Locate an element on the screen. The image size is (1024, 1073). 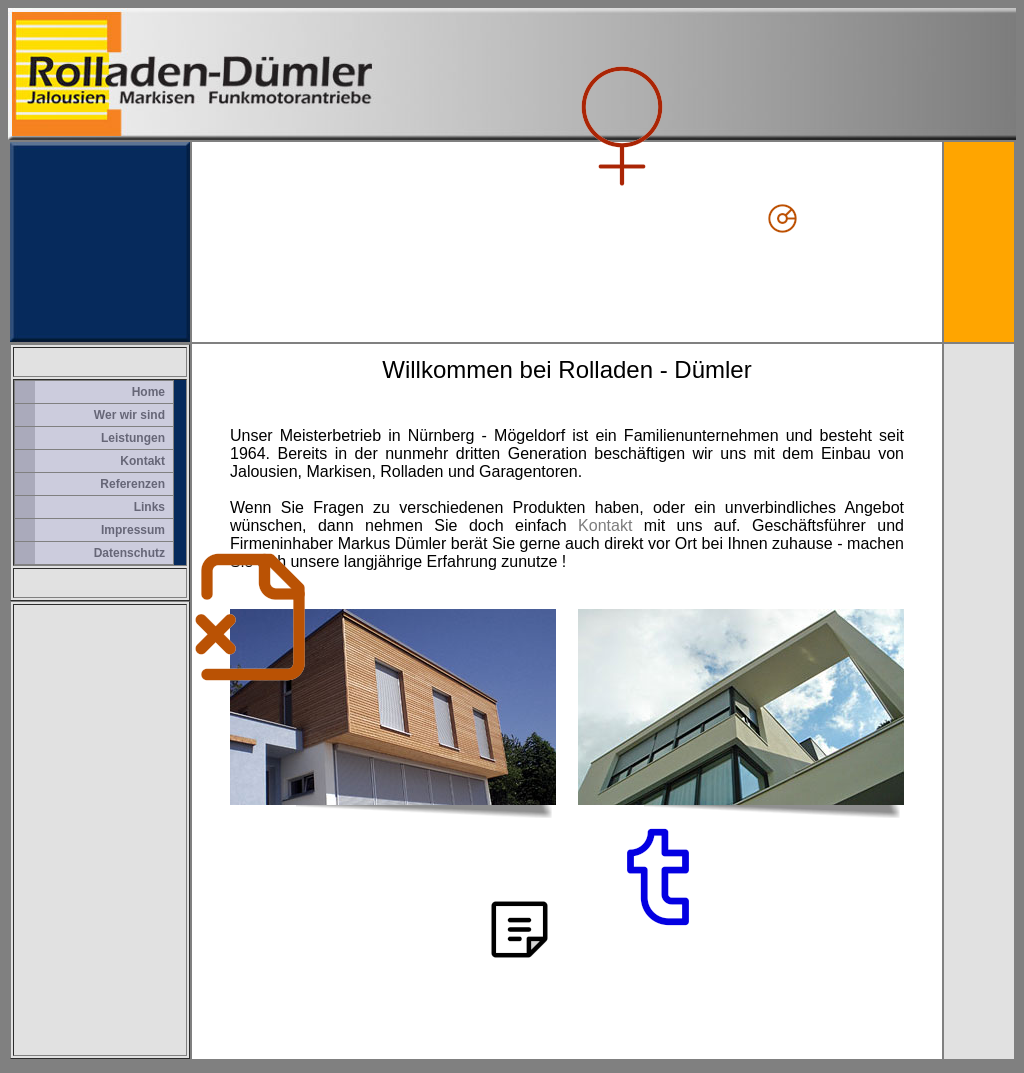
play or access music library is located at coordinates (782, 218).